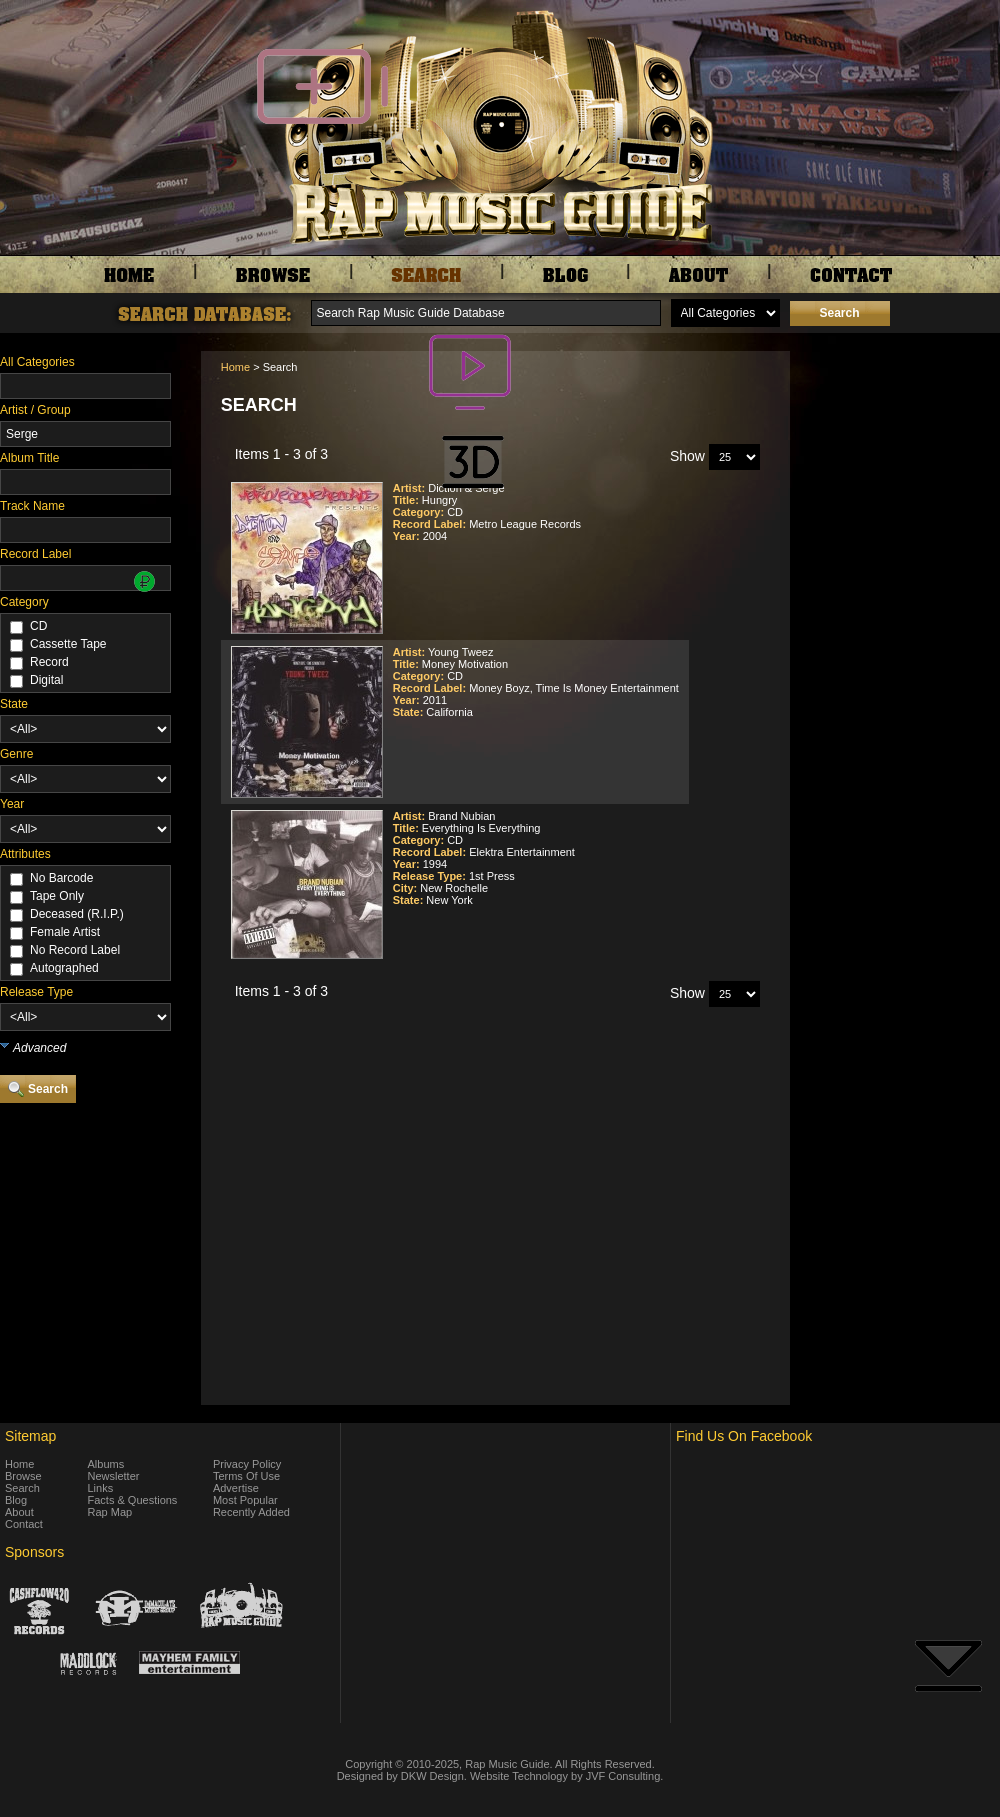 The height and width of the screenshot is (1817, 1000). I want to click on expand content below, so click(948, 1664).